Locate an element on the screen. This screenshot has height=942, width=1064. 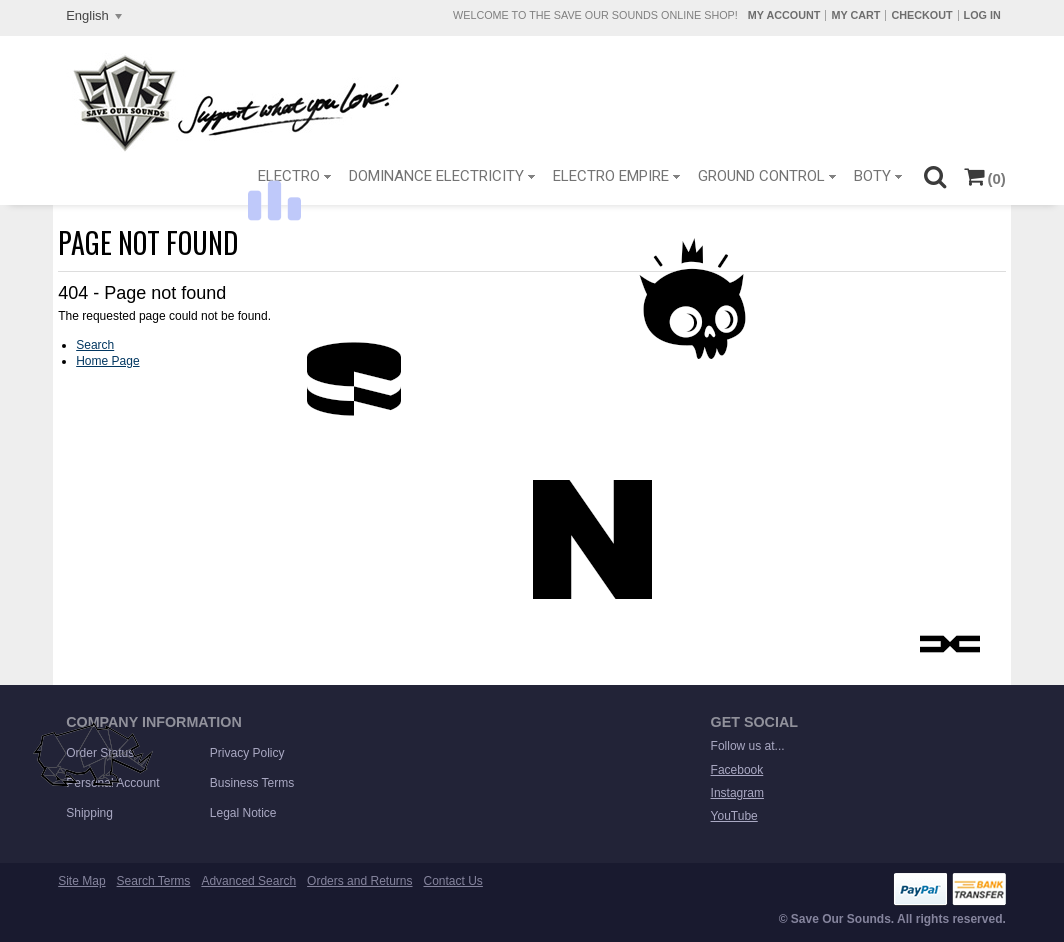
visit codeforces competitive programming platform is located at coordinates (274, 200).